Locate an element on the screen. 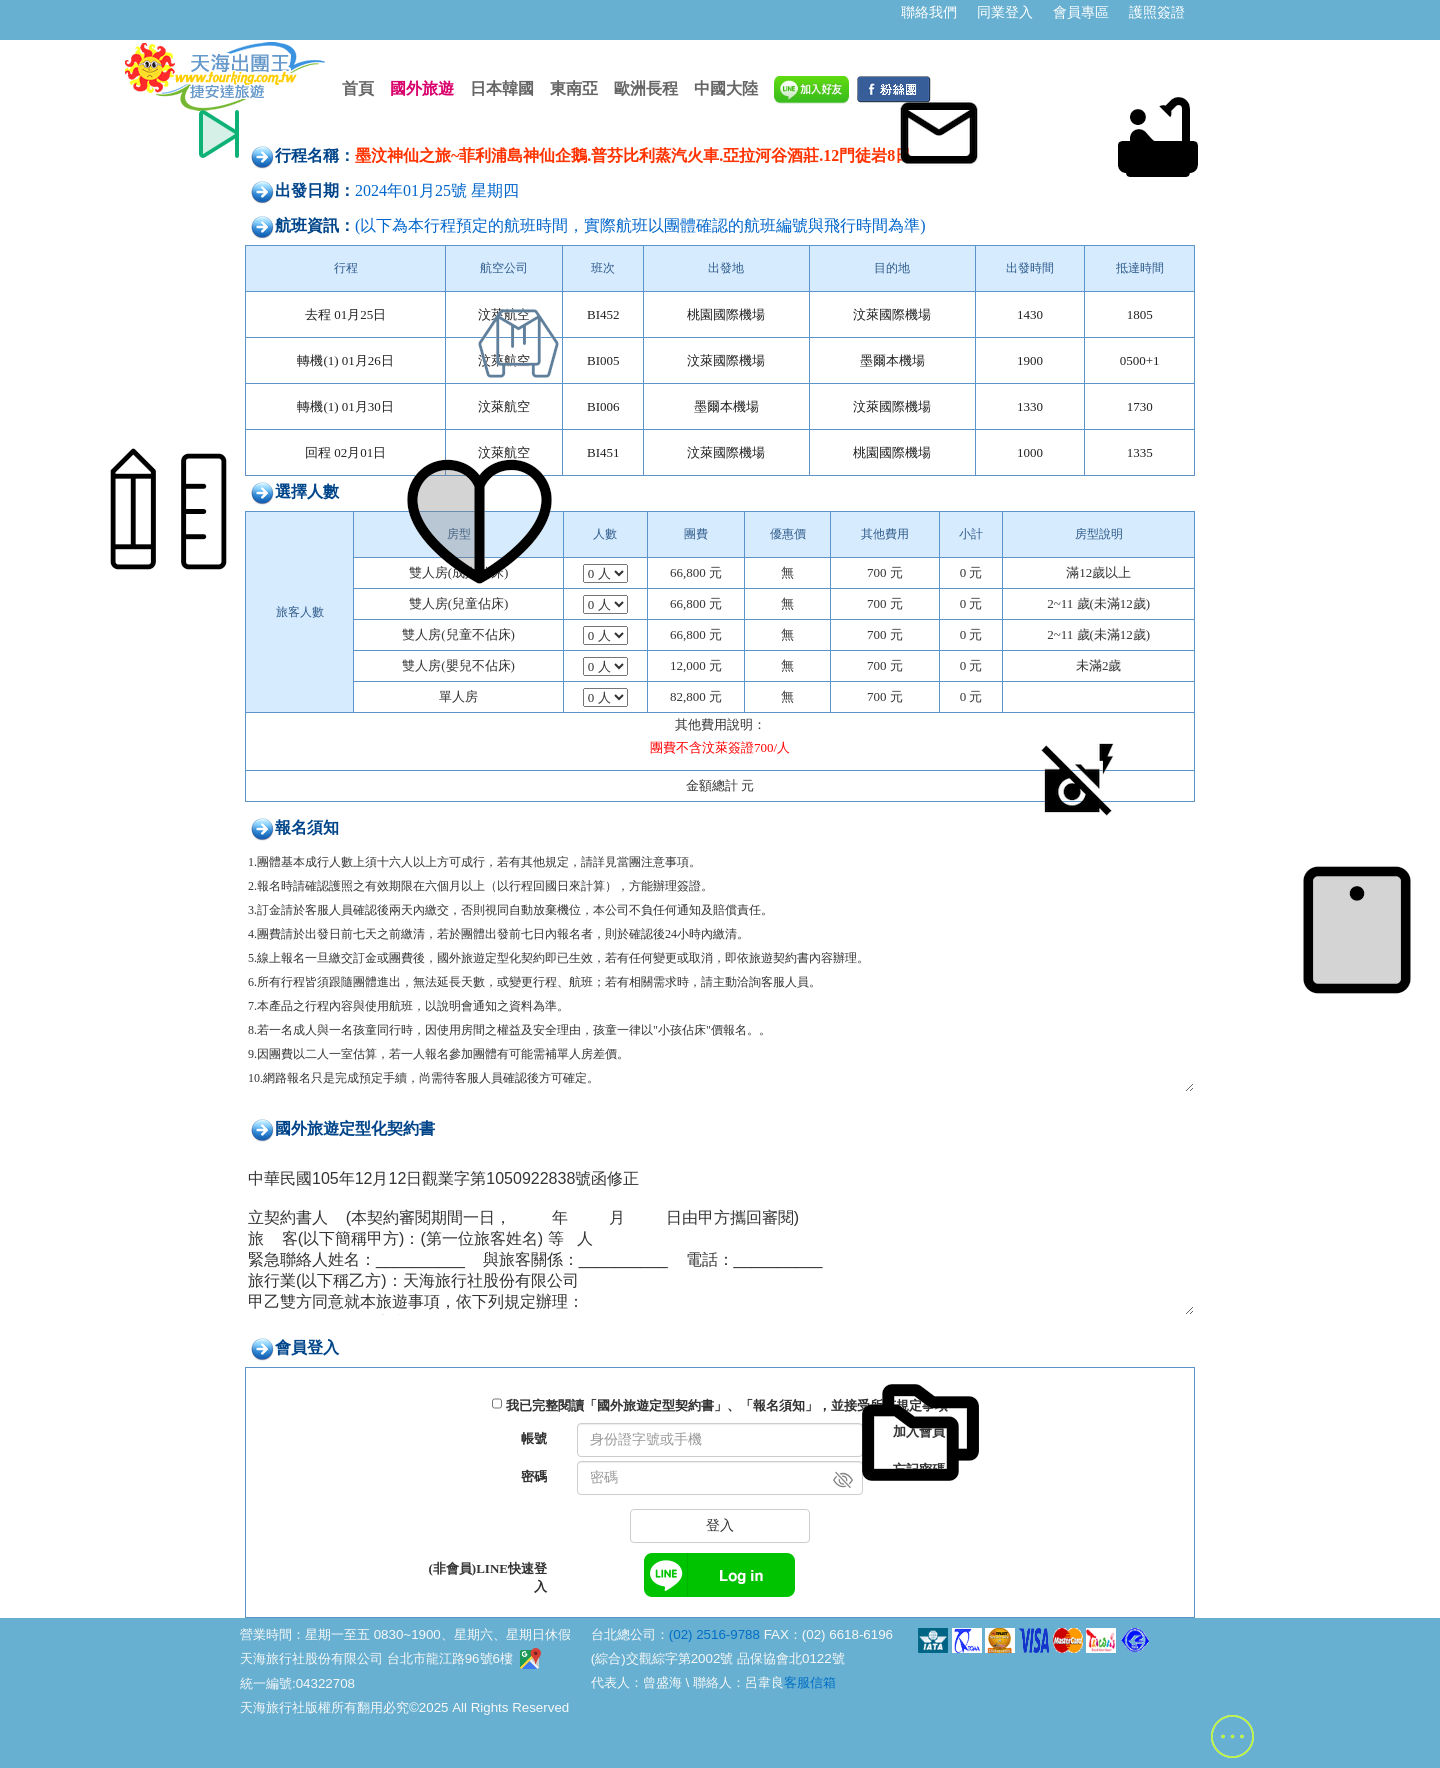  indicates partial like or favorite status is located at coordinates (479, 516).